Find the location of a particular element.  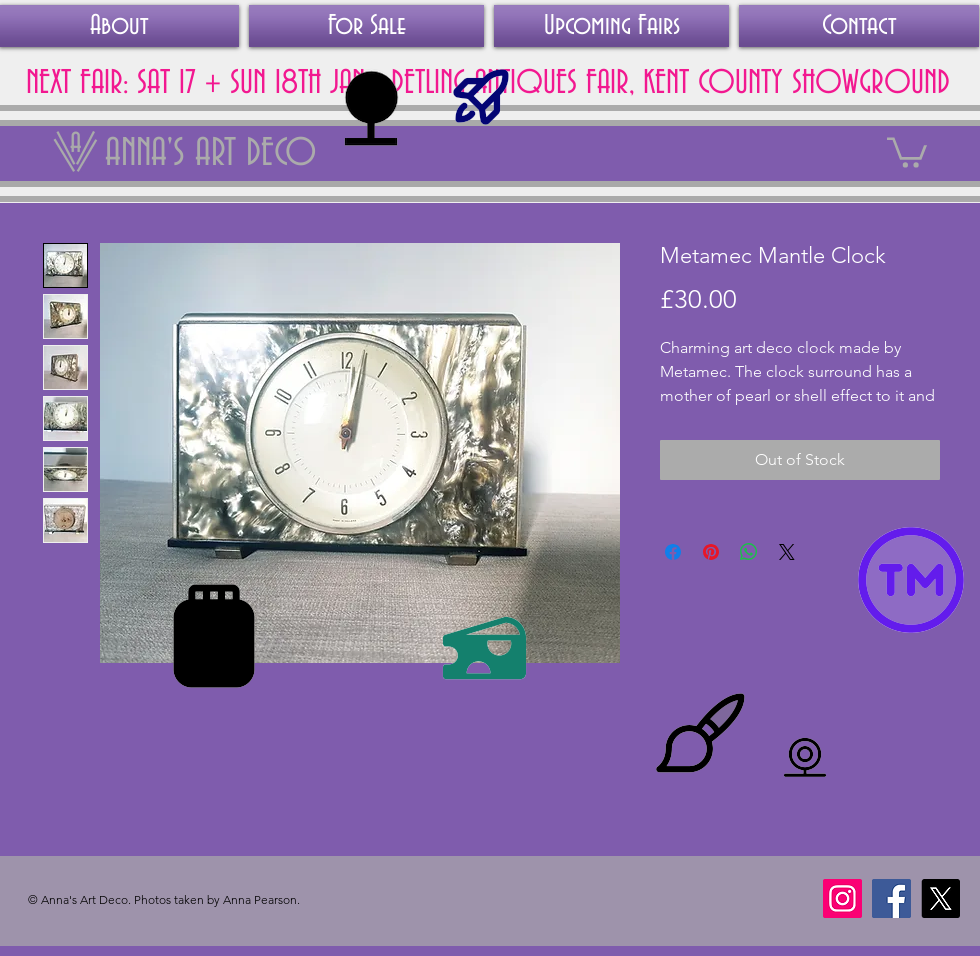

enable webcam or video camera is located at coordinates (805, 759).